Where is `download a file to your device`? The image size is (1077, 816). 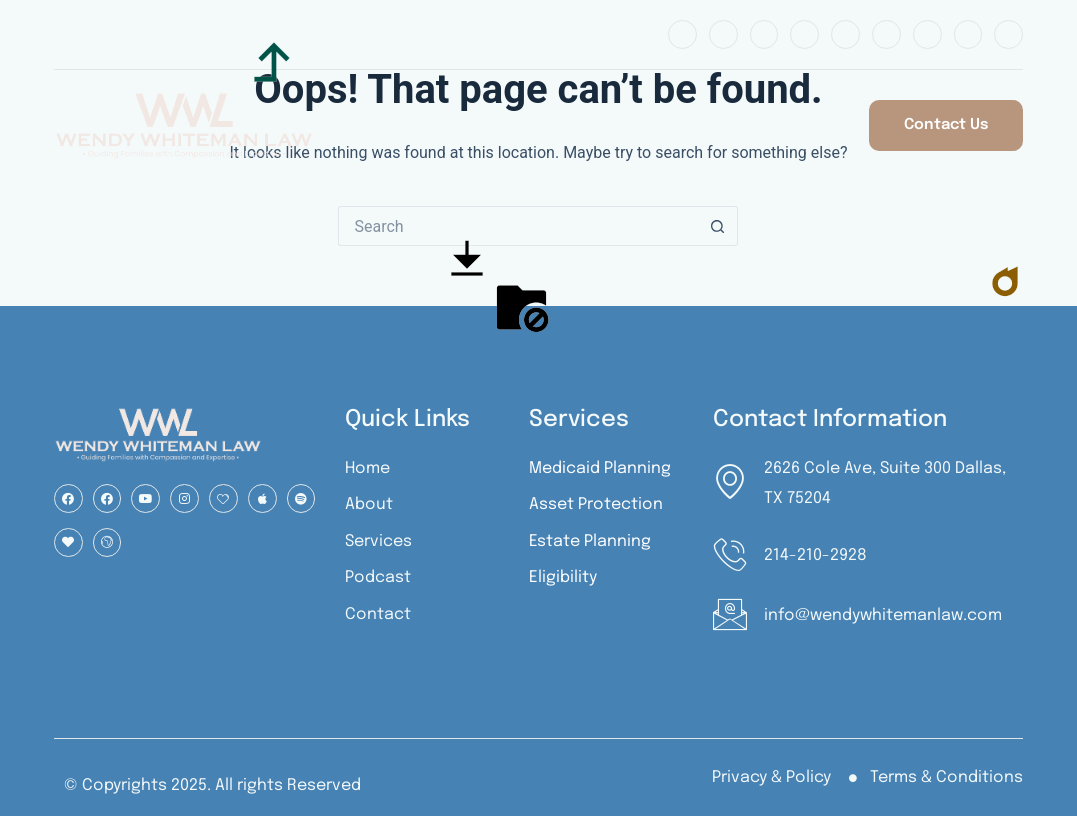 download a file to your device is located at coordinates (467, 260).